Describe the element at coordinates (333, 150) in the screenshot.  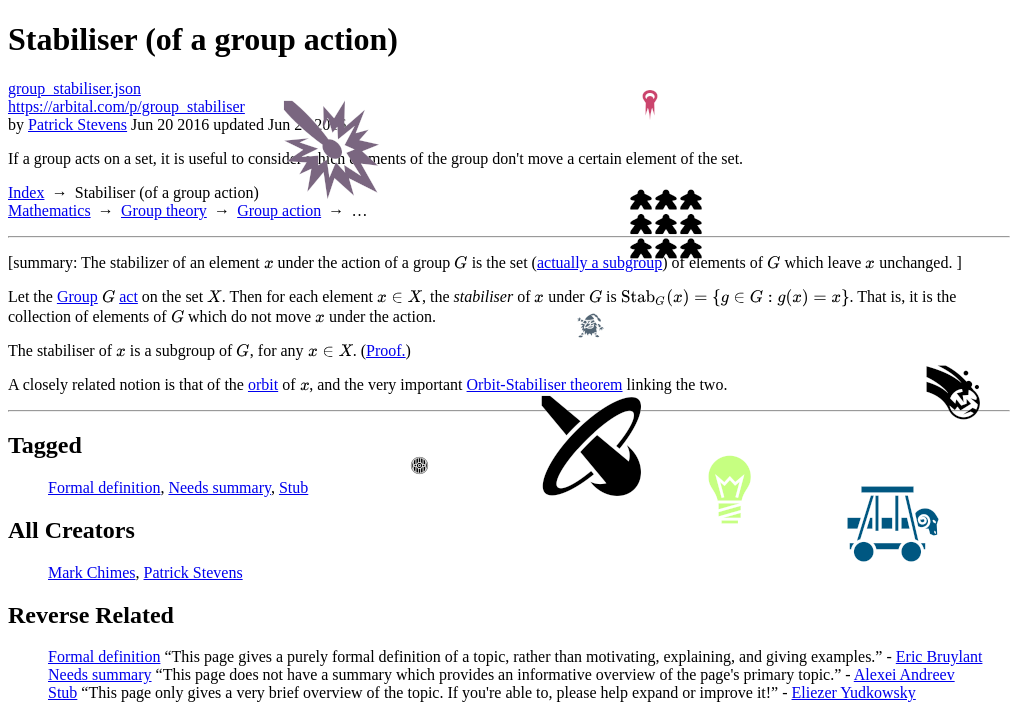
I see `indicates a match strike or ignition action` at that location.